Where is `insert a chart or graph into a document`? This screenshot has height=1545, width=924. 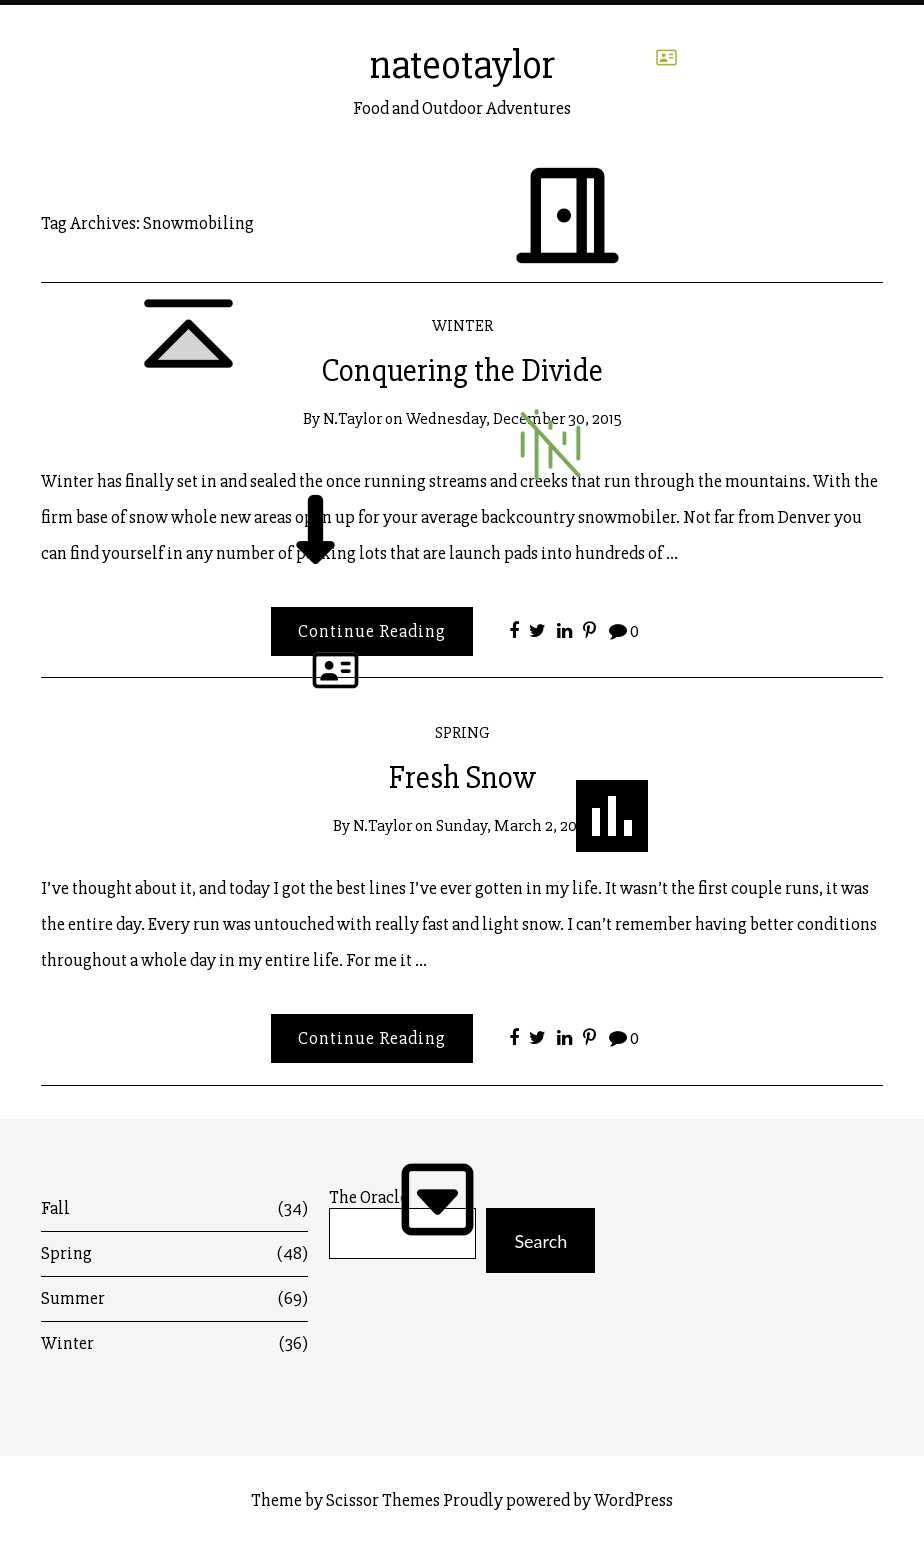 insert a chart or graph into a document is located at coordinates (612, 816).